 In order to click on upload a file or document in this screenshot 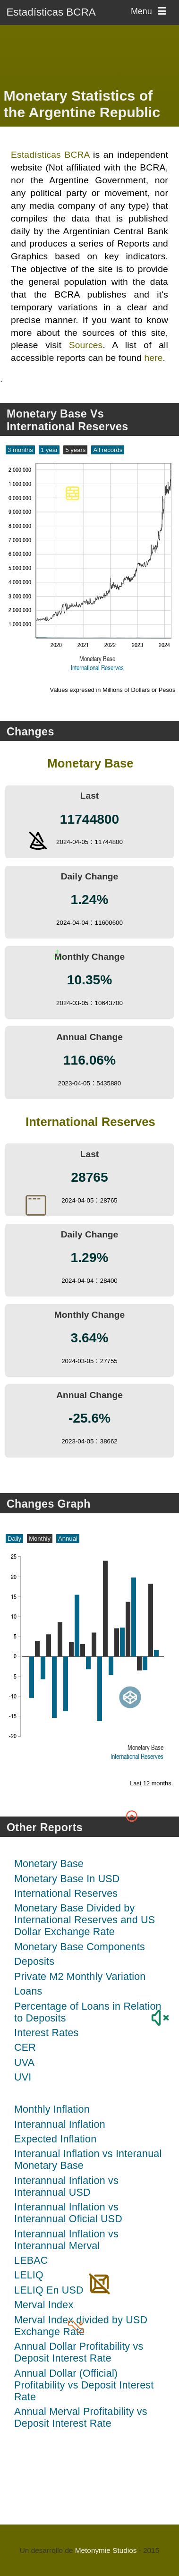, I will do `click(57, 954)`.